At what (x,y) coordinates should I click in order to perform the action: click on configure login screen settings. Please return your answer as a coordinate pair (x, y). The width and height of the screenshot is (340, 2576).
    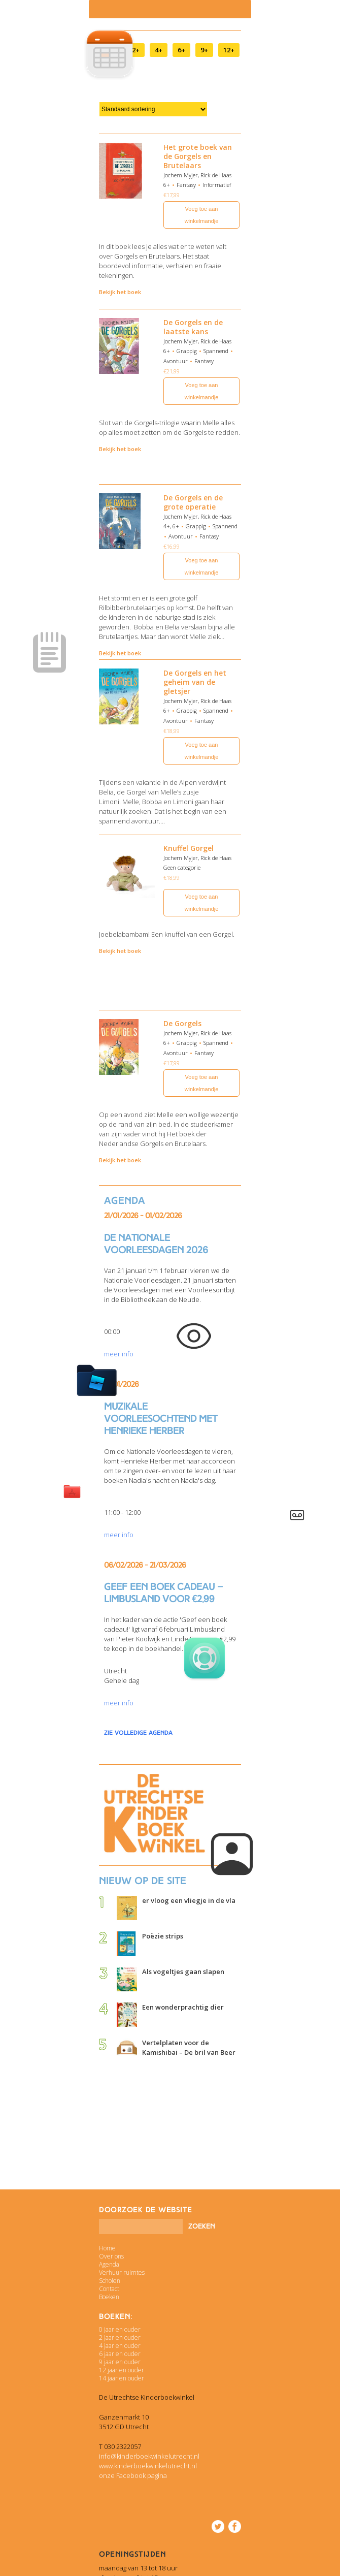
    Looking at the image, I should click on (232, 1854).